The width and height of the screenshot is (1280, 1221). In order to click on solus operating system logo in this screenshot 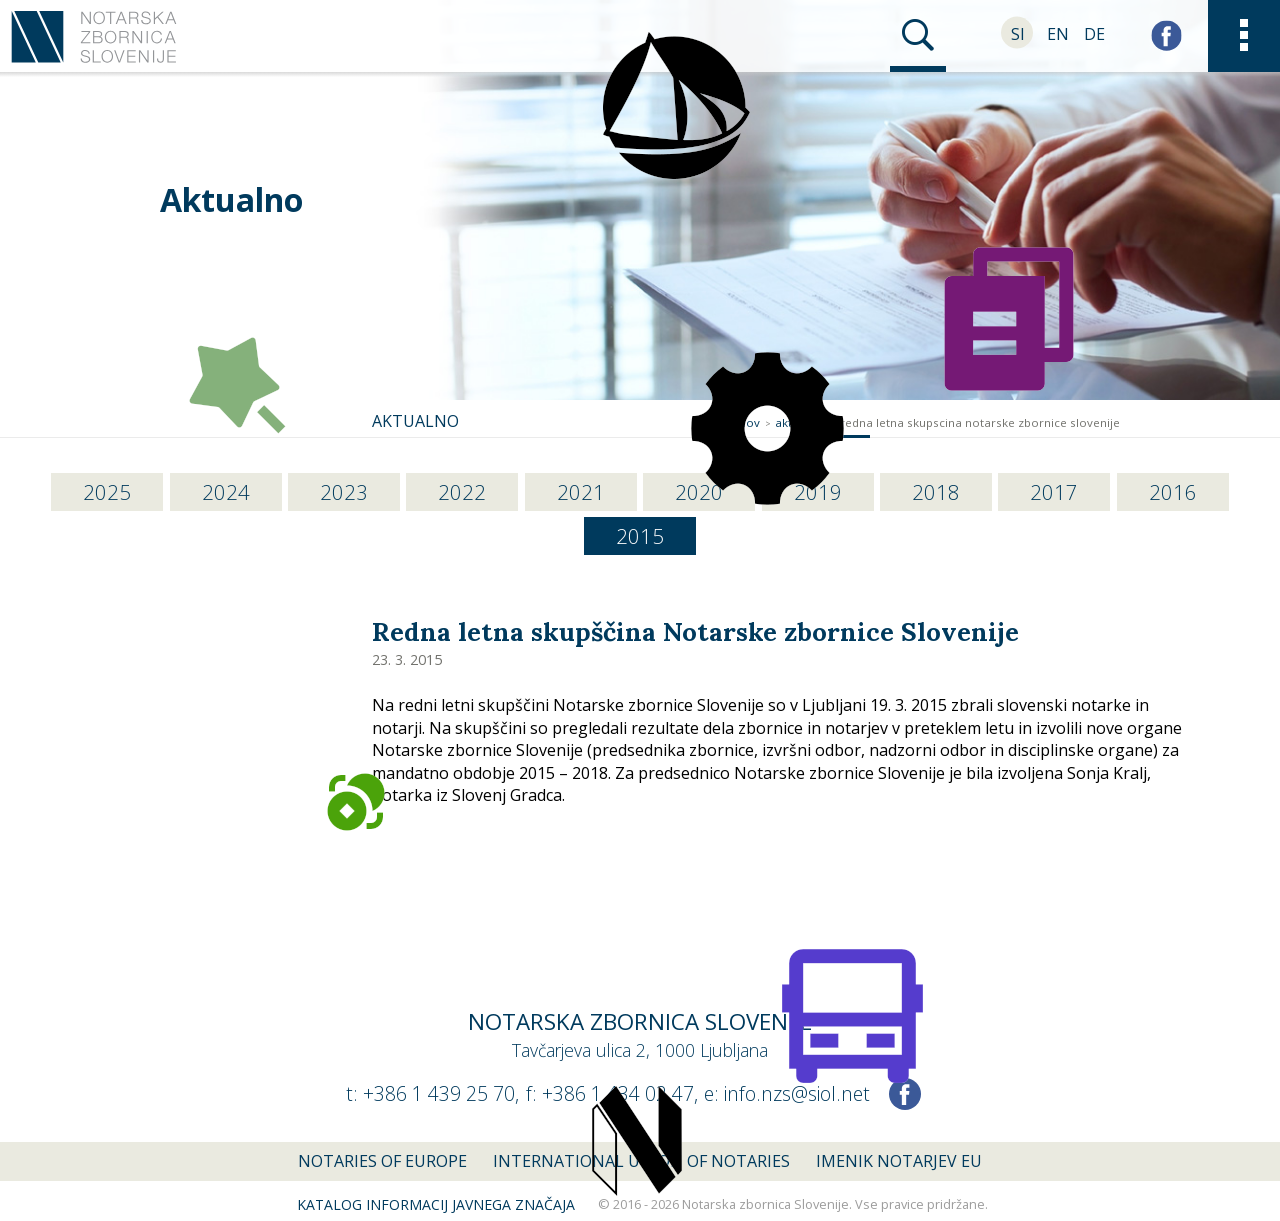, I will do `click(676, 105)`.